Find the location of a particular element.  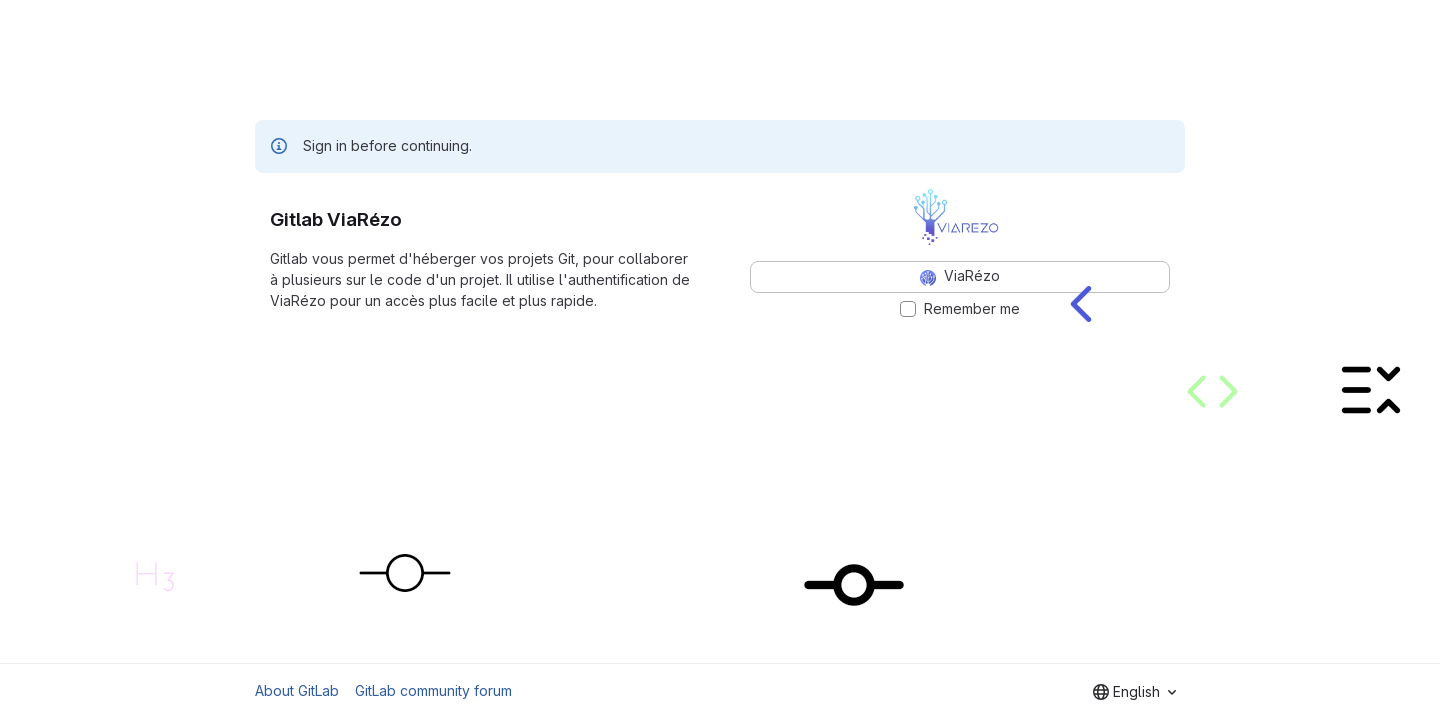

go back to the previous screen is located at coordinates (1081, 304).